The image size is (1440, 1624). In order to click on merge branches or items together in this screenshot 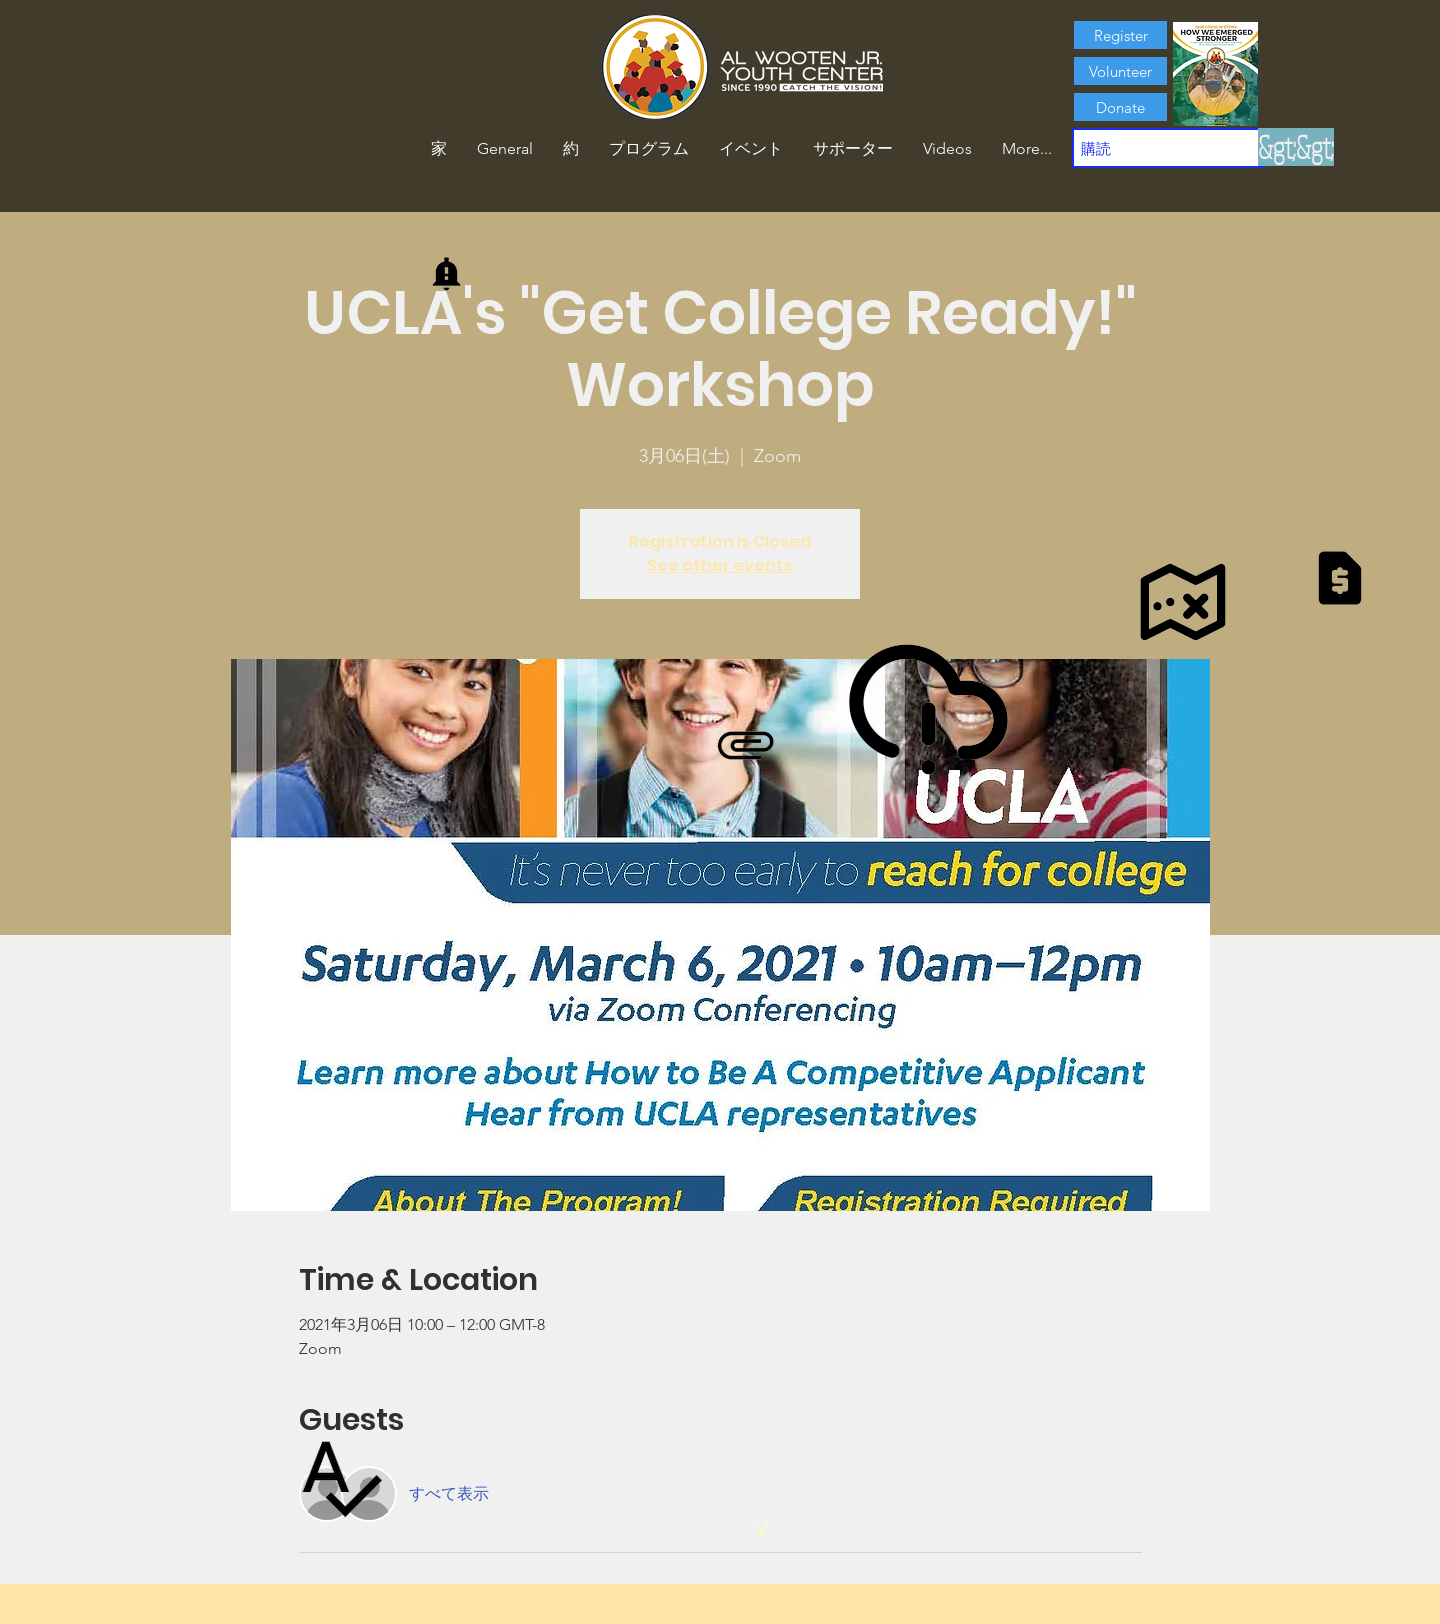, I will do `click(762, 1528)`.